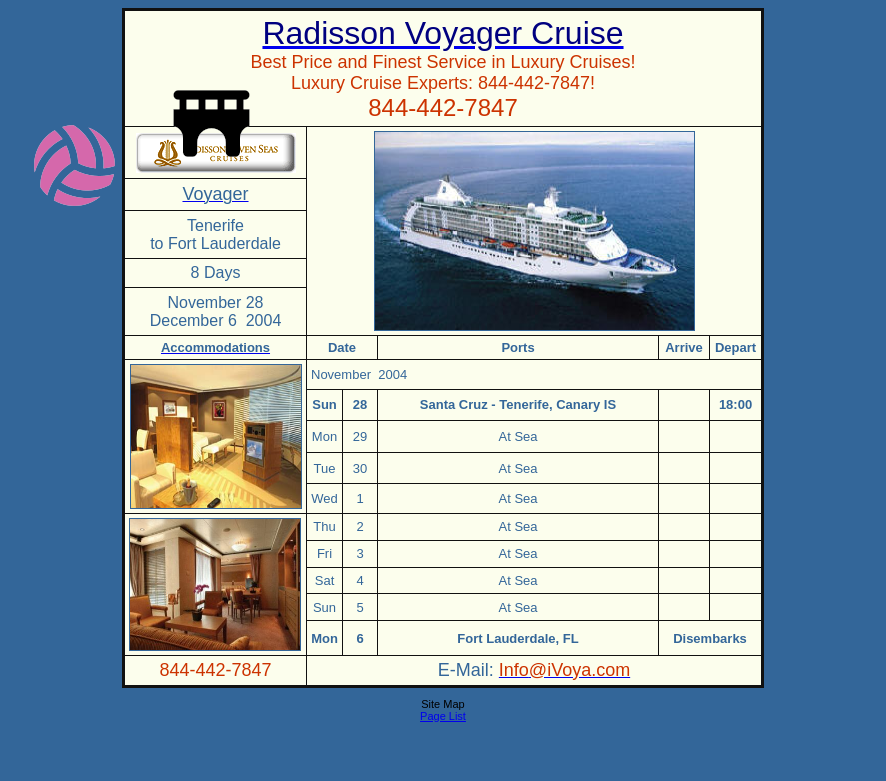  Describe the element at coordinates (211, 123) in the screenshot. I see `view bridge or overpass locations` at that location.